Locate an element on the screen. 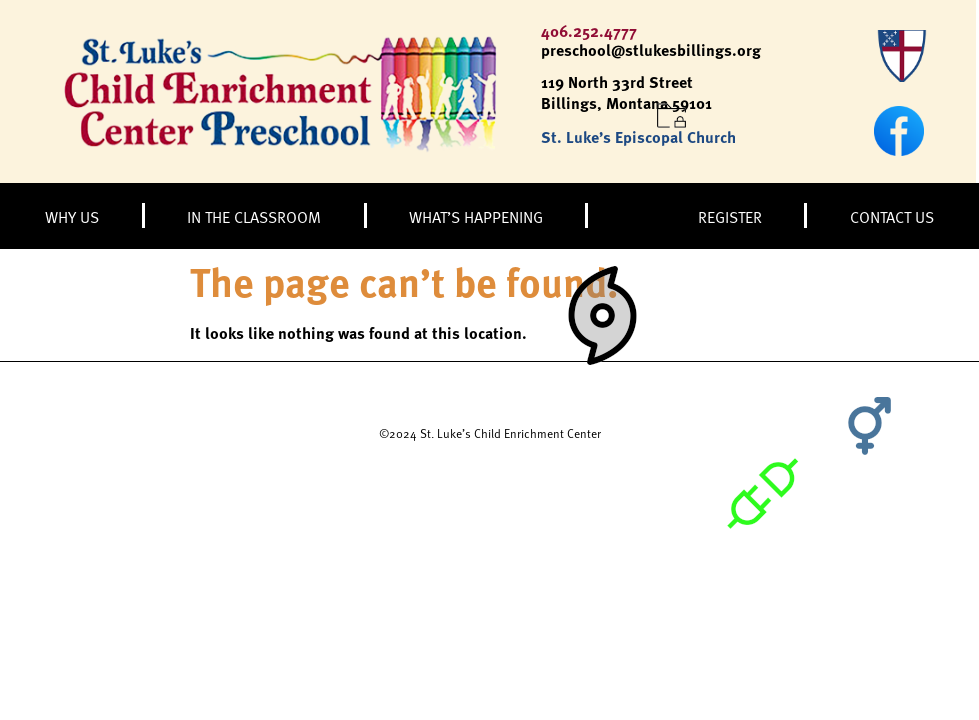 The image size is (979, 720). indicates gender options or selection is located at coordinates (866, 427).